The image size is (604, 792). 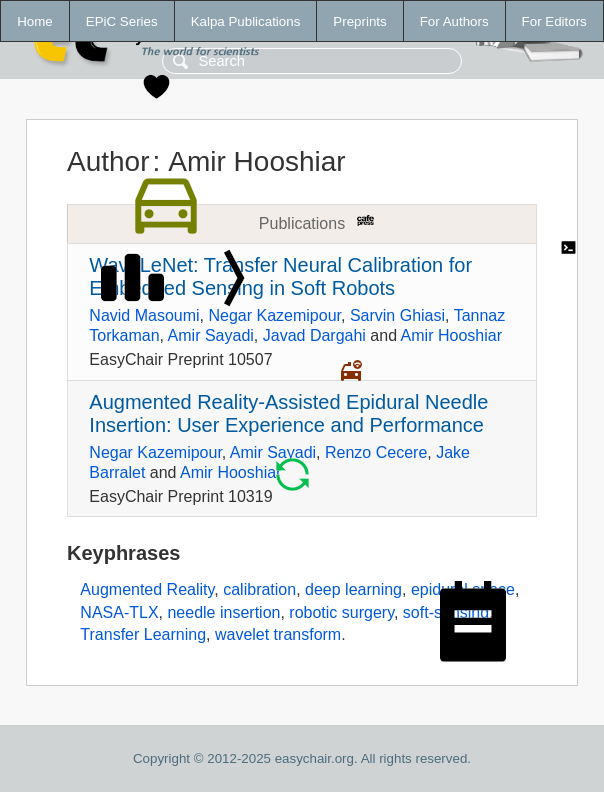 I want to click on undo or revert to previous state, so click(x=292, y=474).